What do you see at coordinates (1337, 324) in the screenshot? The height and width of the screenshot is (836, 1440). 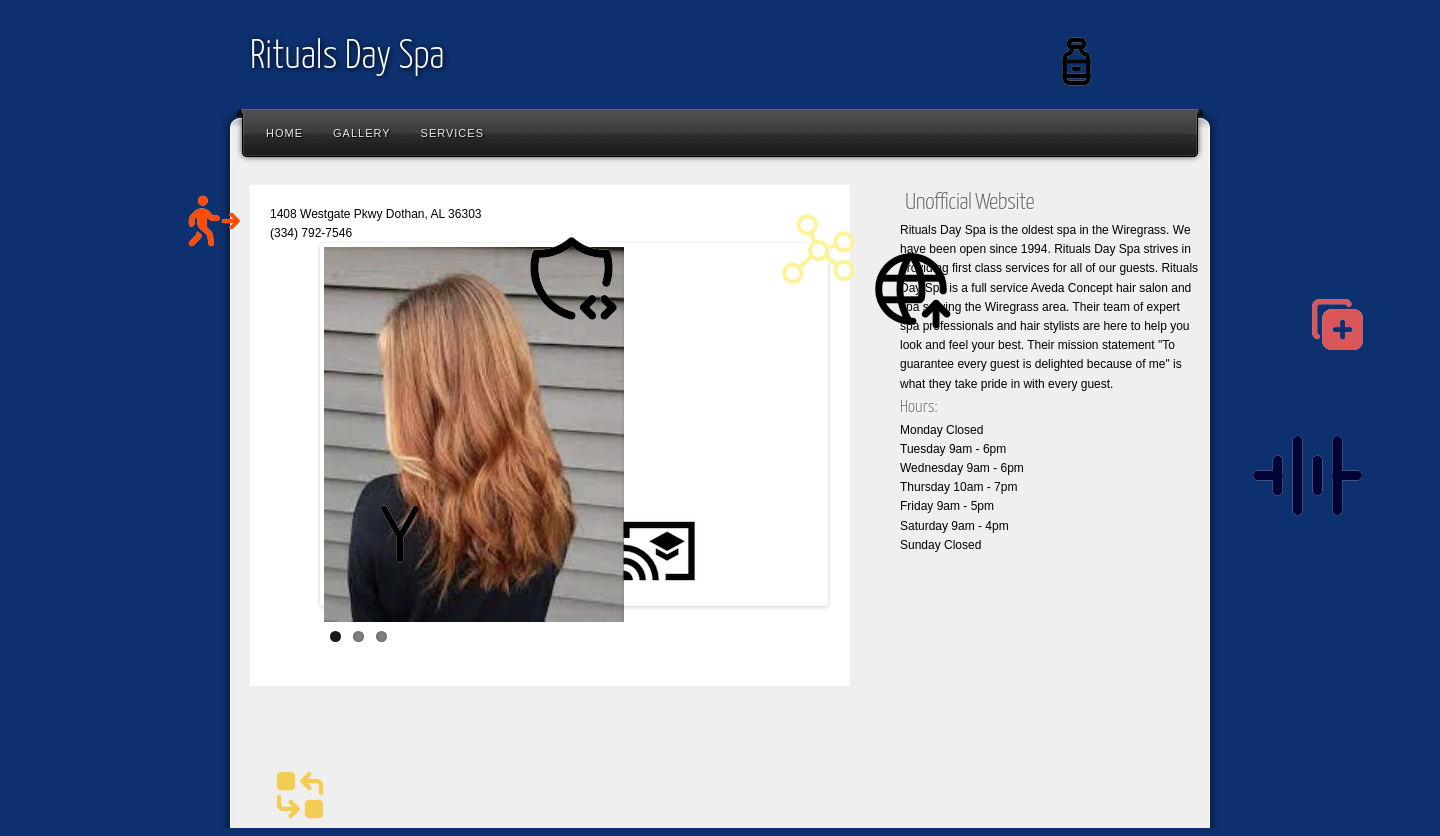 I see `copy and add to clipboard` at bounding box center [1337, 324].